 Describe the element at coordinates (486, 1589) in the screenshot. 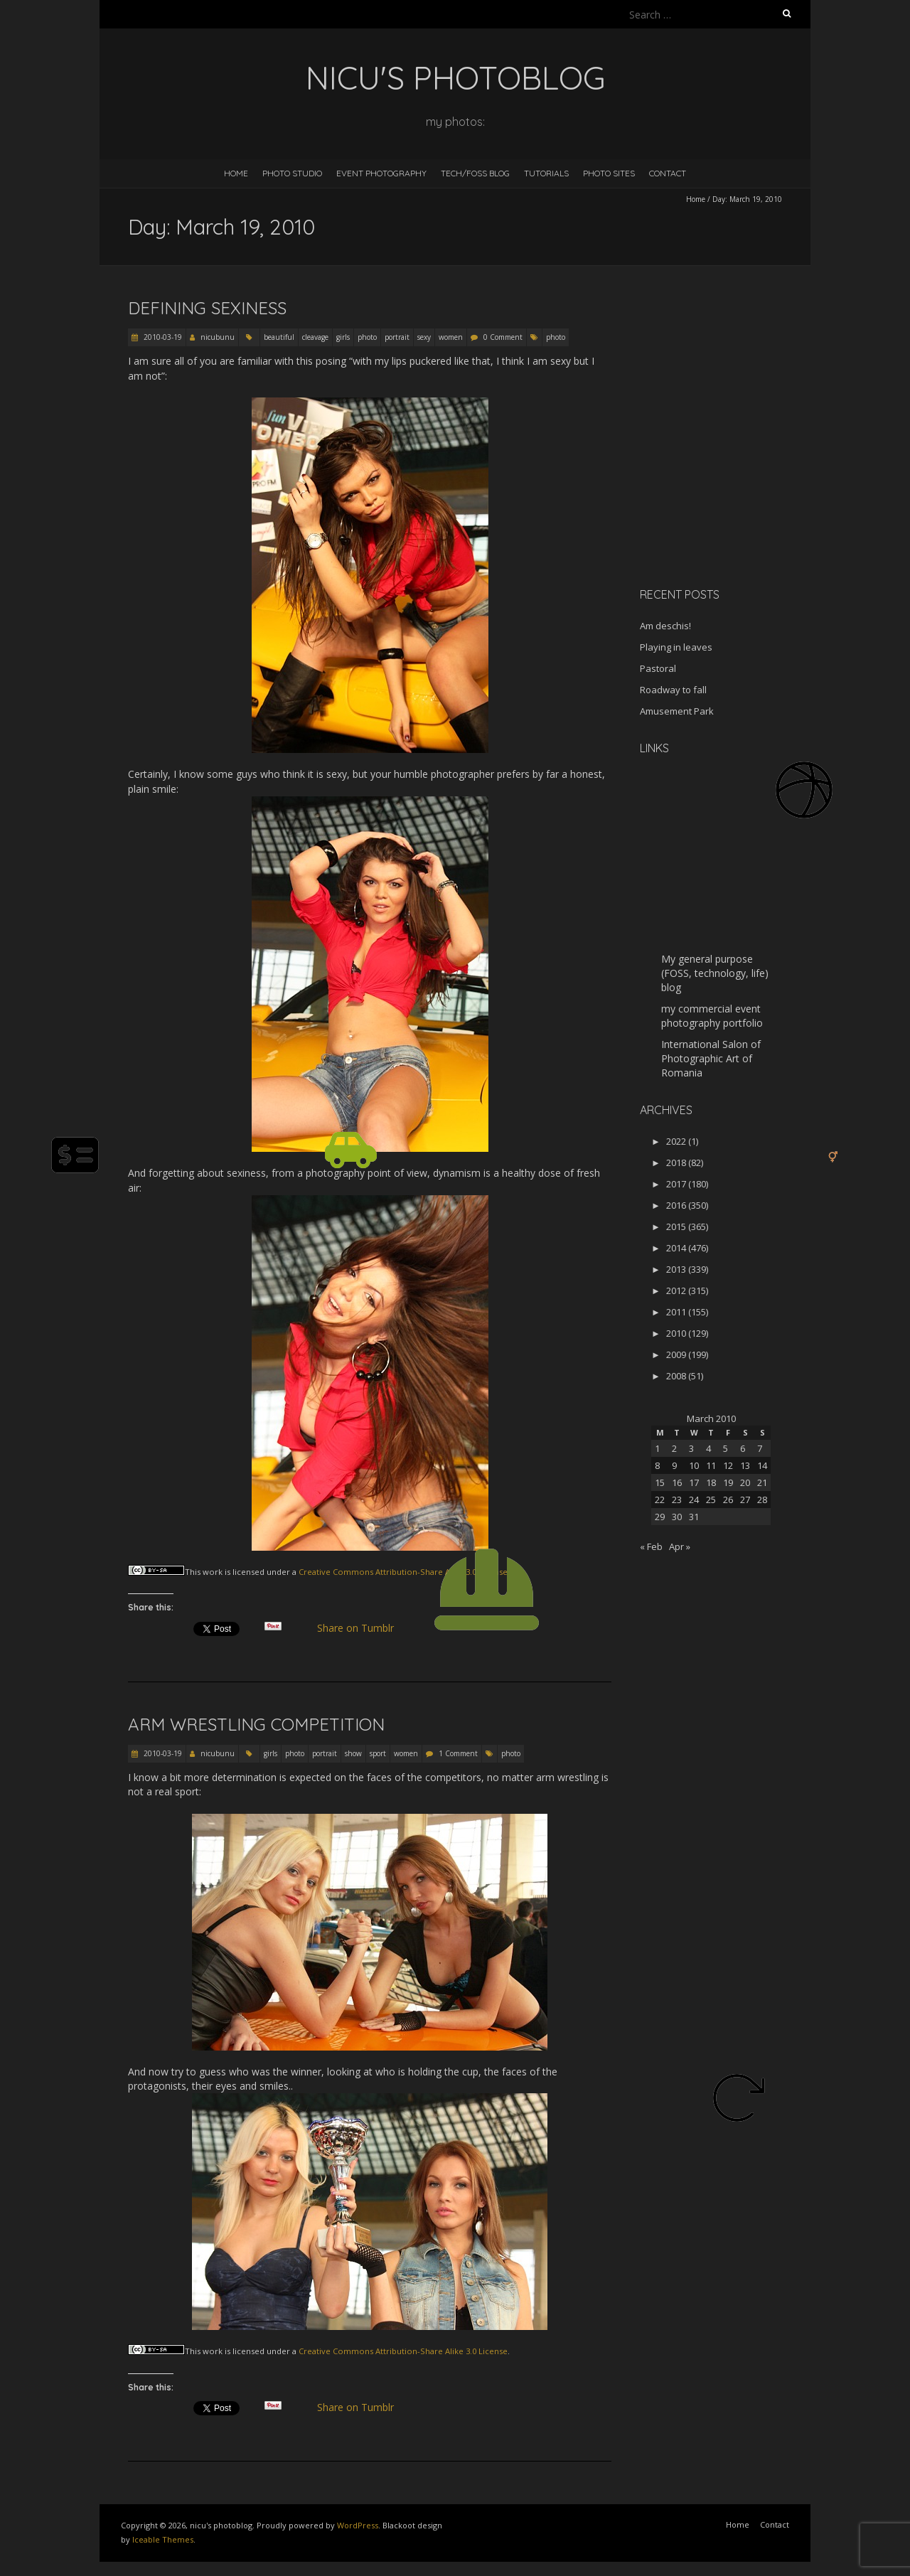

I see `access construction or worksite safety settings` at that location.